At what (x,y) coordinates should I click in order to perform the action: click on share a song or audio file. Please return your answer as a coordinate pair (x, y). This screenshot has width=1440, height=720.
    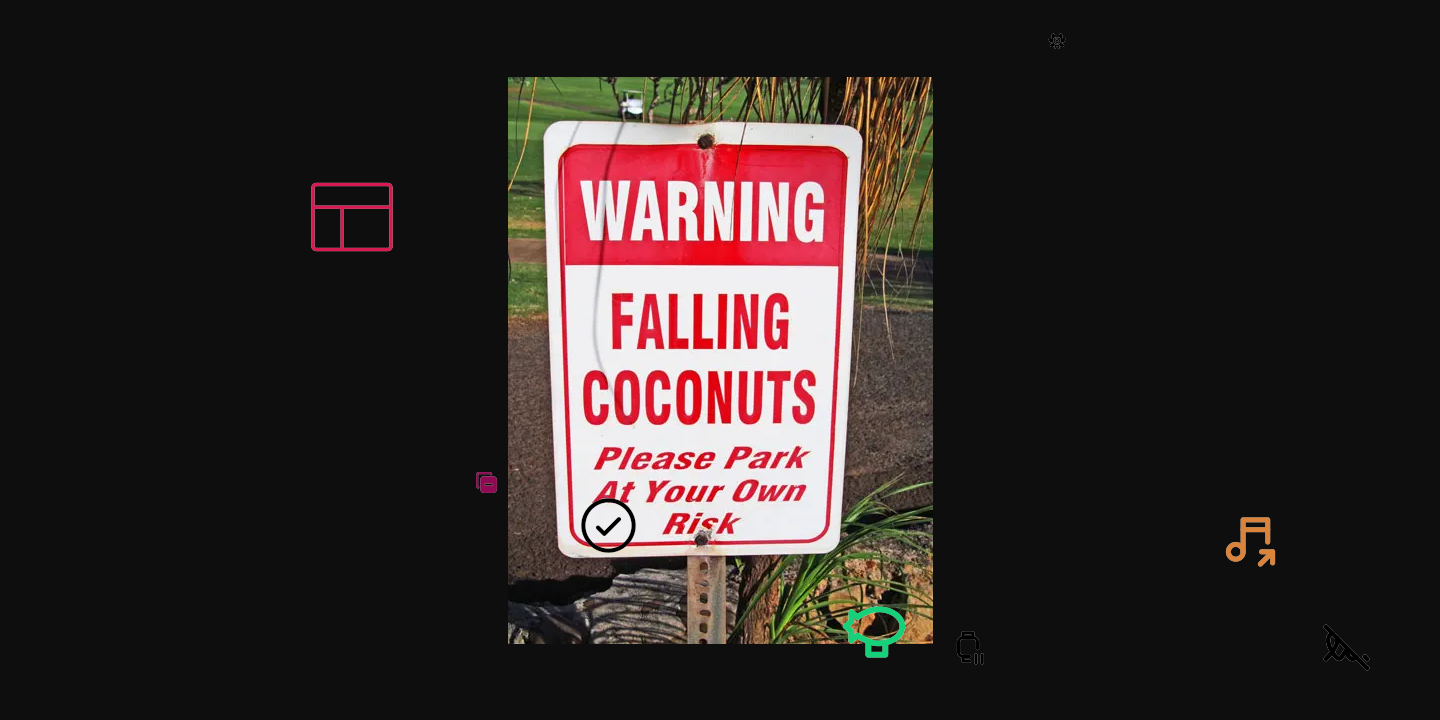
    Looking at the image, I should click on (1250, 539).